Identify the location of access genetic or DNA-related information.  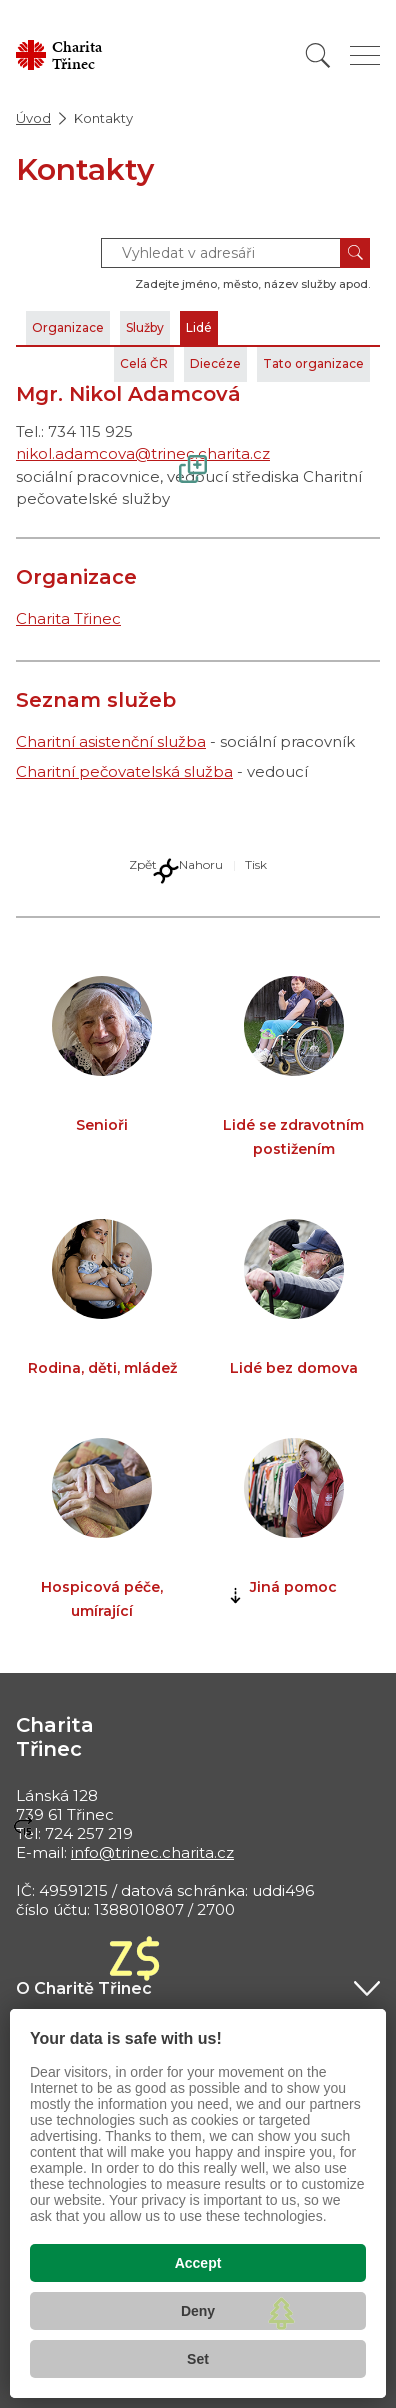
(166, 871).